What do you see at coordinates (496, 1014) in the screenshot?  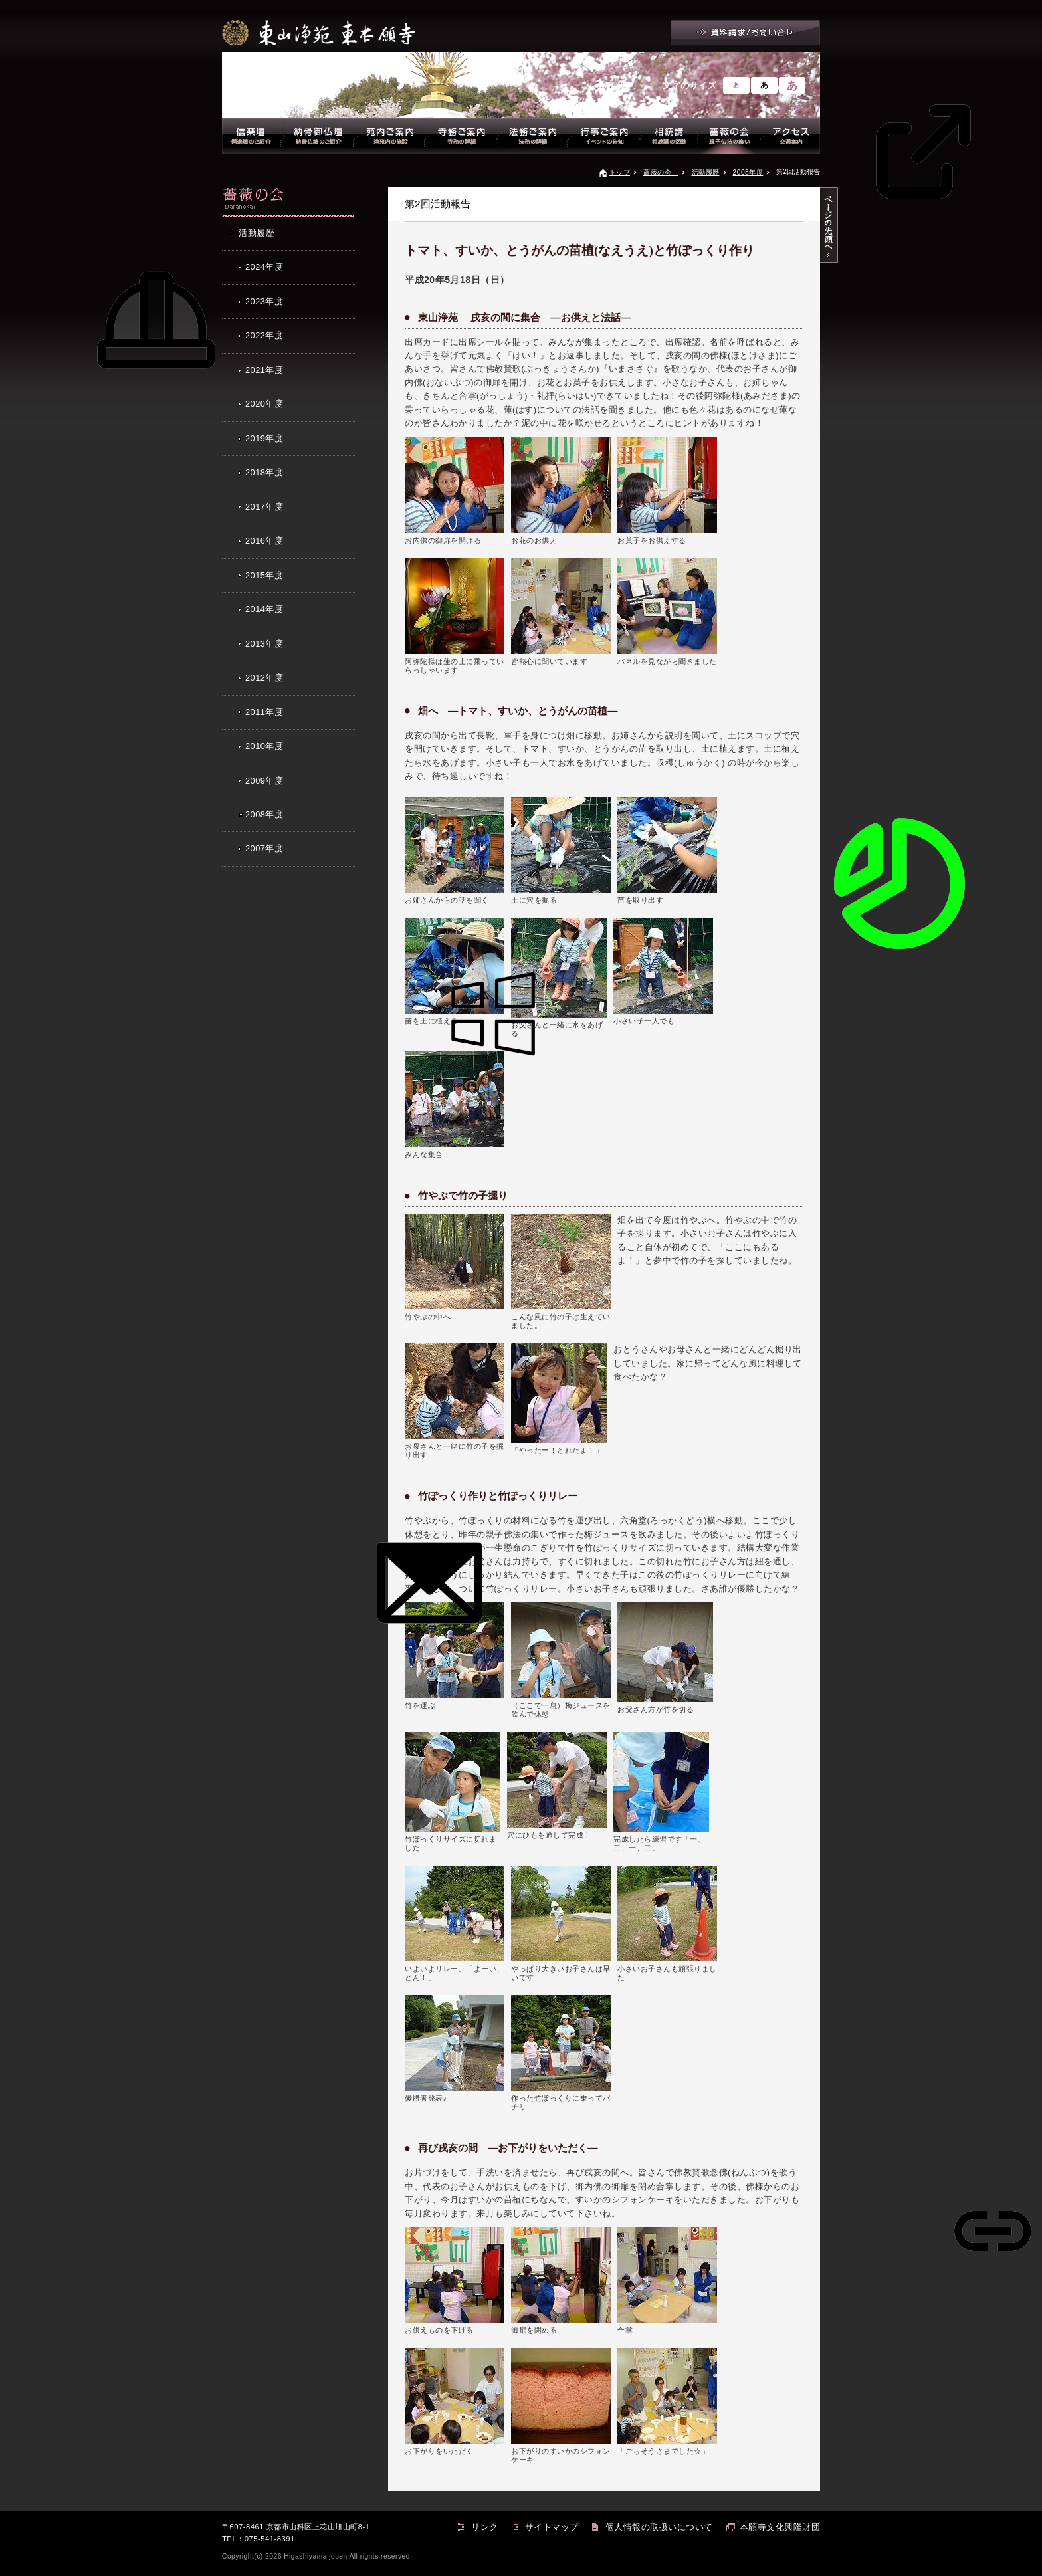 I see `open the Windows start menu` at bounding box center [496, 1014].